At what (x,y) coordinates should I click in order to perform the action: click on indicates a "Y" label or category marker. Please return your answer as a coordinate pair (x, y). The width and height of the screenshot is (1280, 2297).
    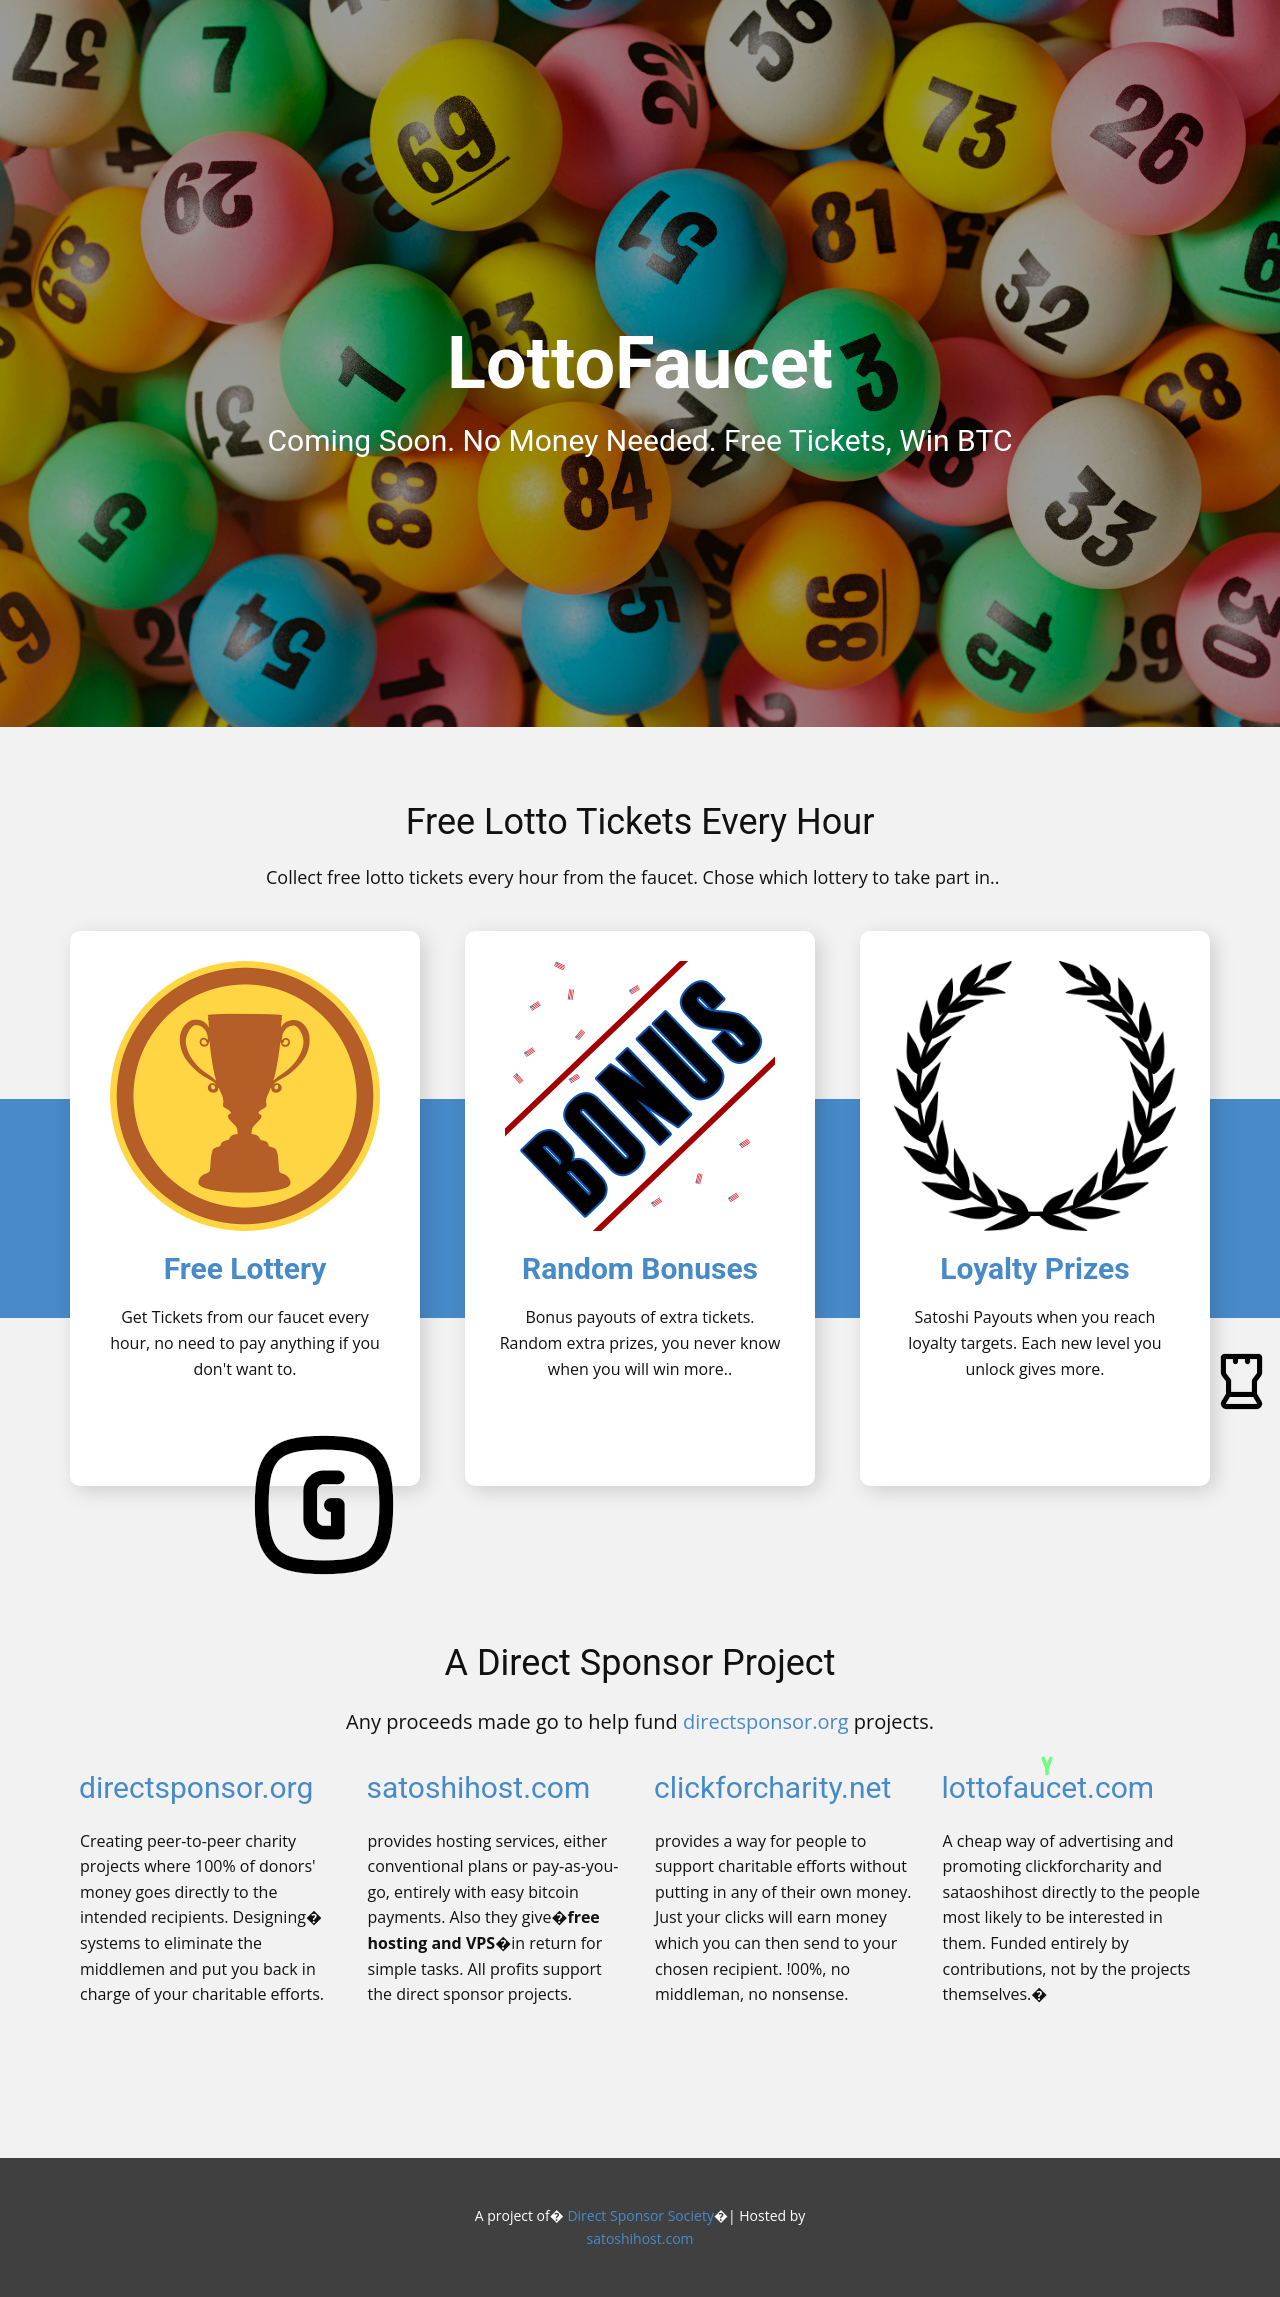
    Looking at the image, I should click on (1047, 1766).